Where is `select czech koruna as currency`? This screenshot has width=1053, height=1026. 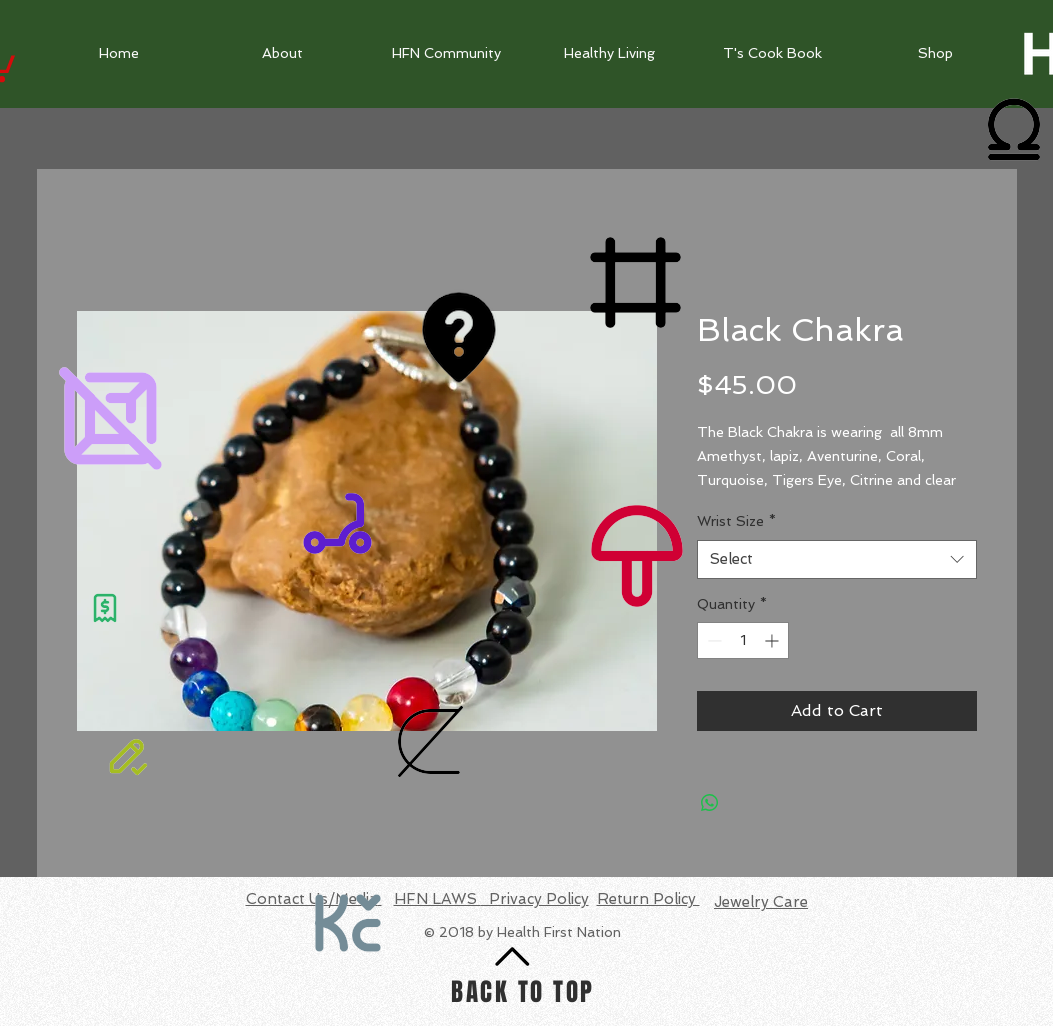 select czech koruna as currency is located at coordinates (348, 923).